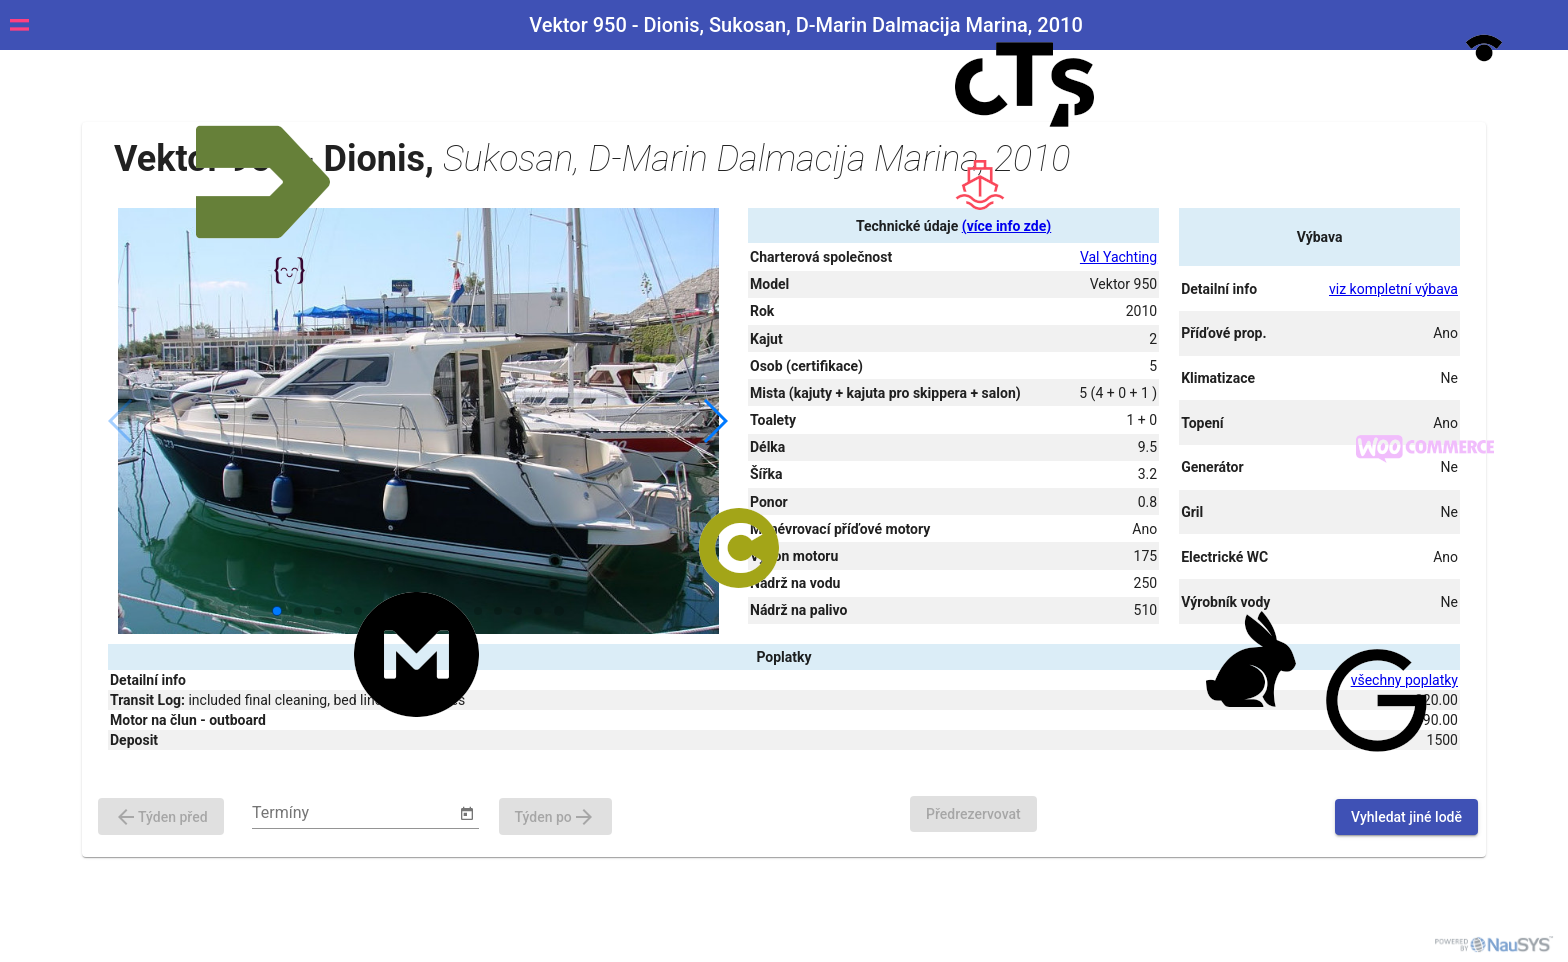 The height and width of the screenshot is (962, 1568). What do you see at coordinates (289, 270) in the screenshot?
I see `visit exercism coding practice platform` at bounding box center [289, 270].